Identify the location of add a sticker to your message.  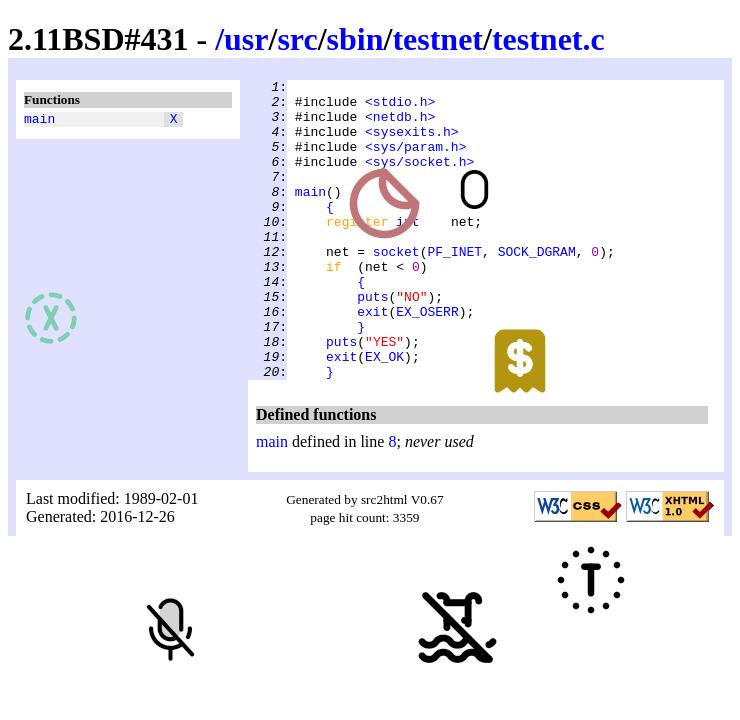
(384, 203).